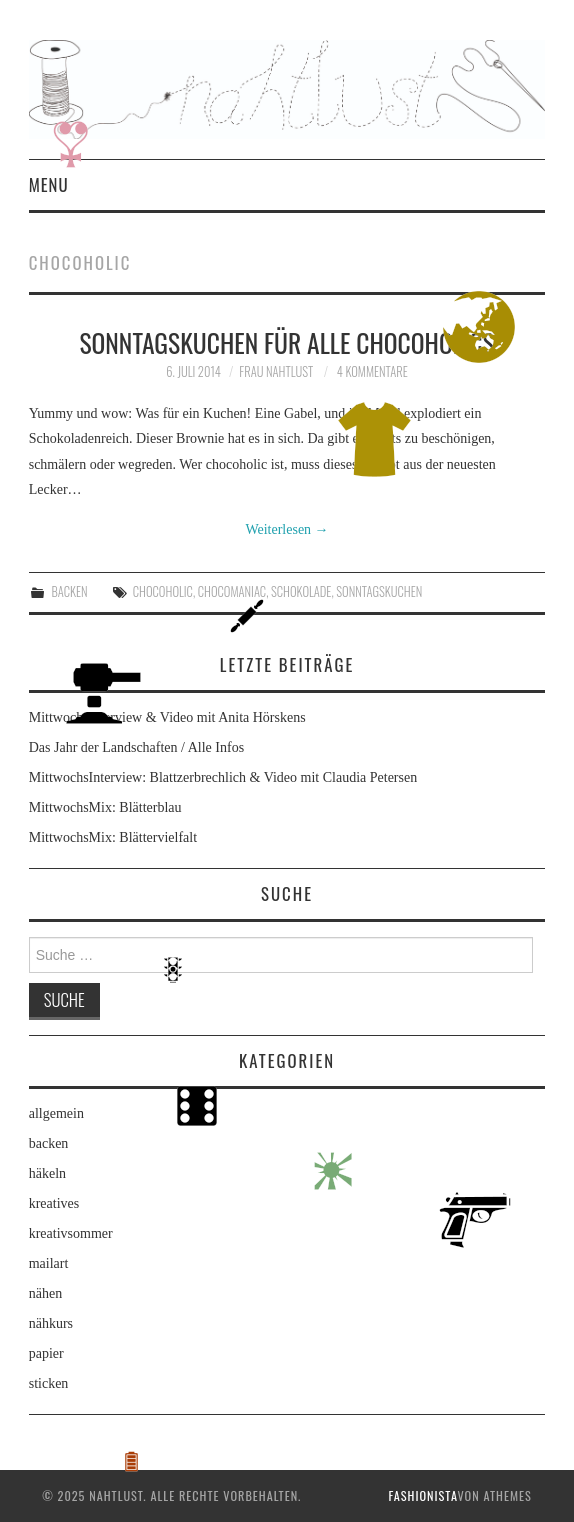  What do you see at coordinates (247, 616) in the screenshot?
I see `access baking or cooking tools` at bounding box center [247, 616].